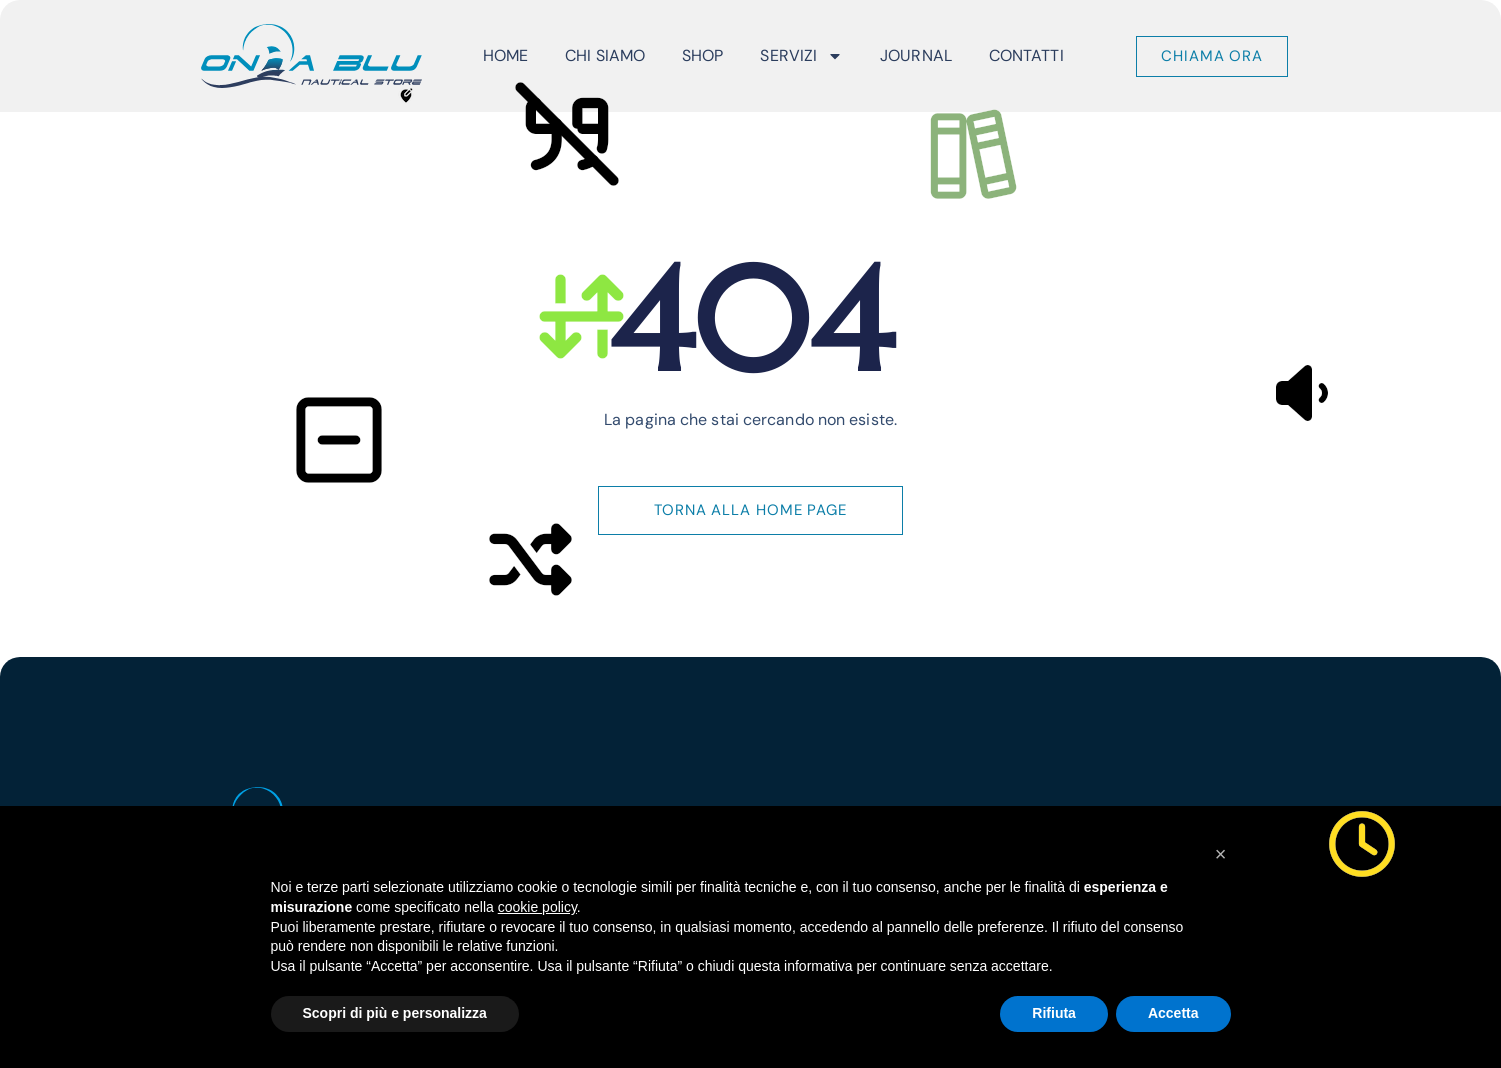 The image size is (1501, 1068). What do you see at coordinates (970, 156) in the screenshot?
I see `access your library or book collection` at bounding box center [970, 156].